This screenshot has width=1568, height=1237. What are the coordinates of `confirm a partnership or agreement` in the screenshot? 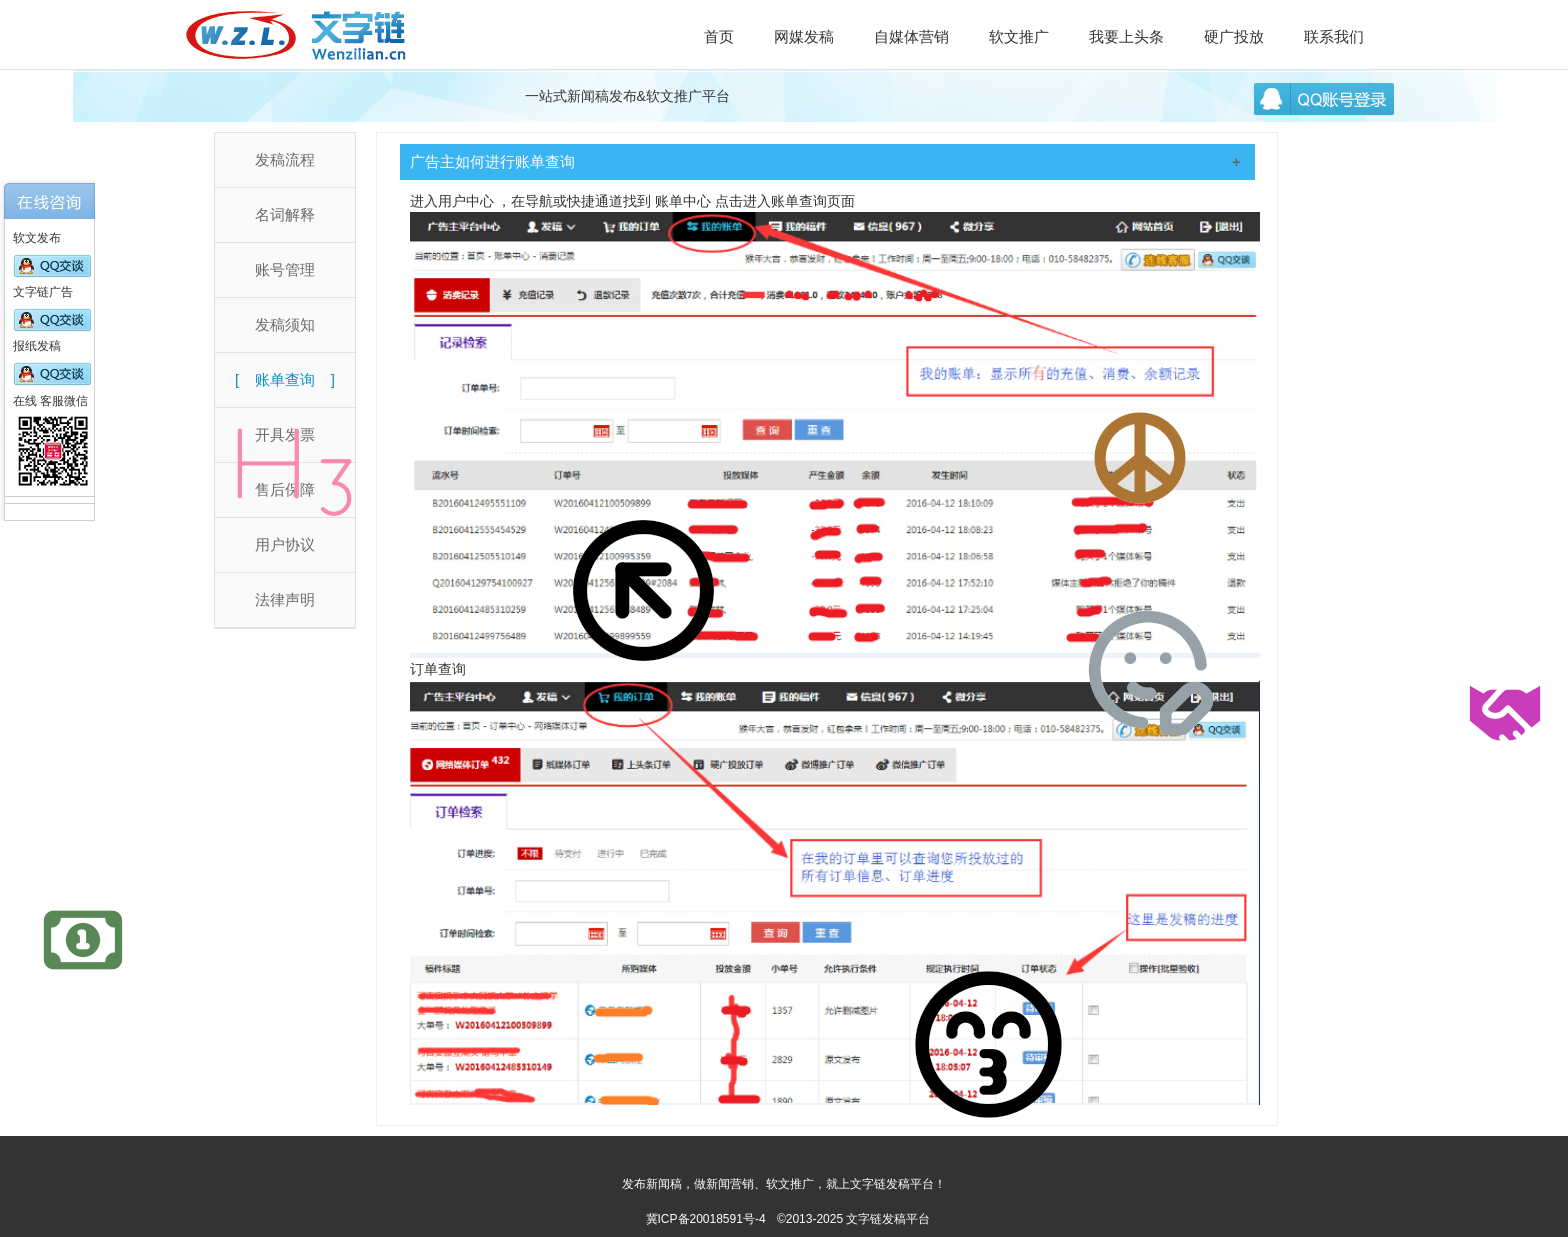 It's located at (1505, 713).